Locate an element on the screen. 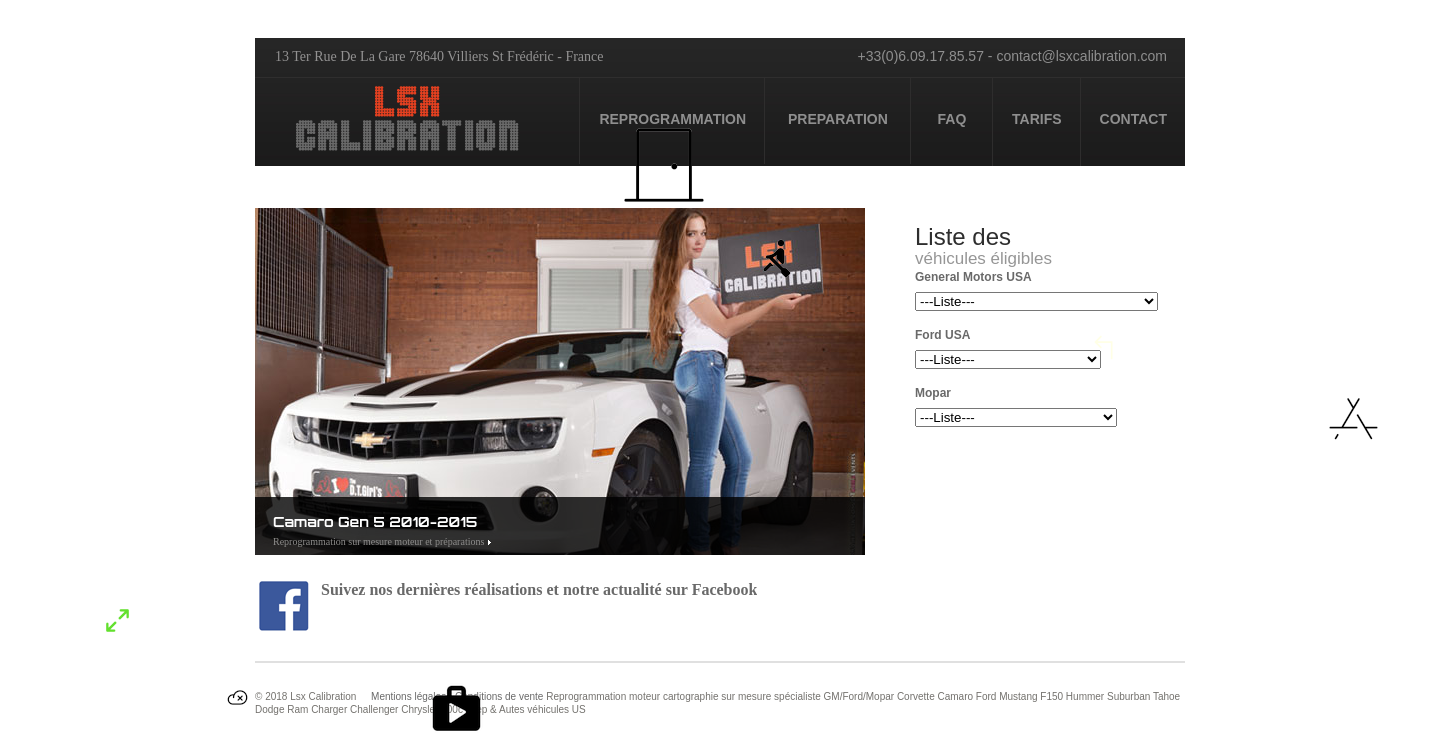 The width and height of the screenshot is (1440, 744). access rowing or kayaking activities is located at coordinates (776, 258).